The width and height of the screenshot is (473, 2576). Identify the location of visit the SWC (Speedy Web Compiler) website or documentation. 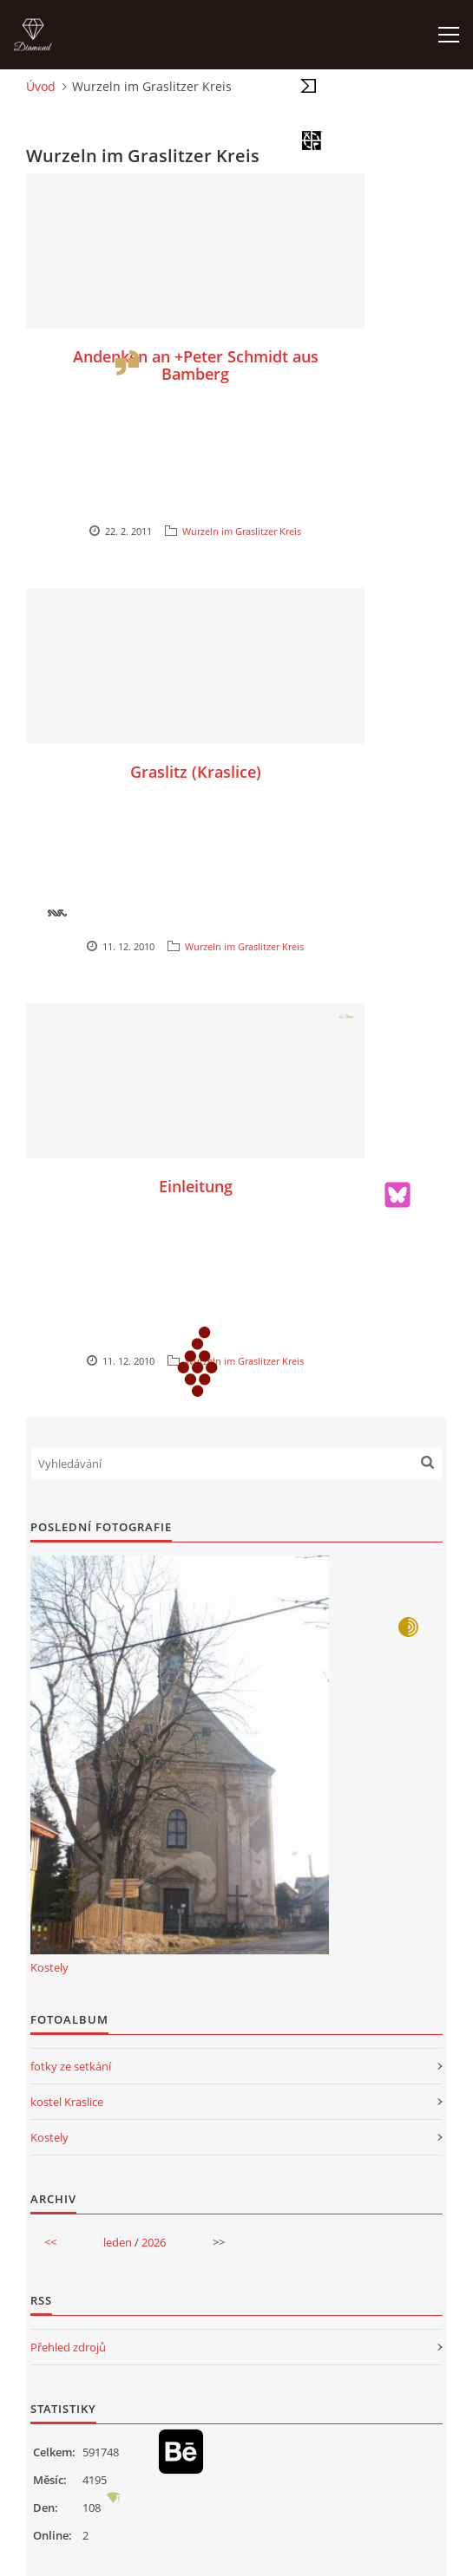
(57, 913).